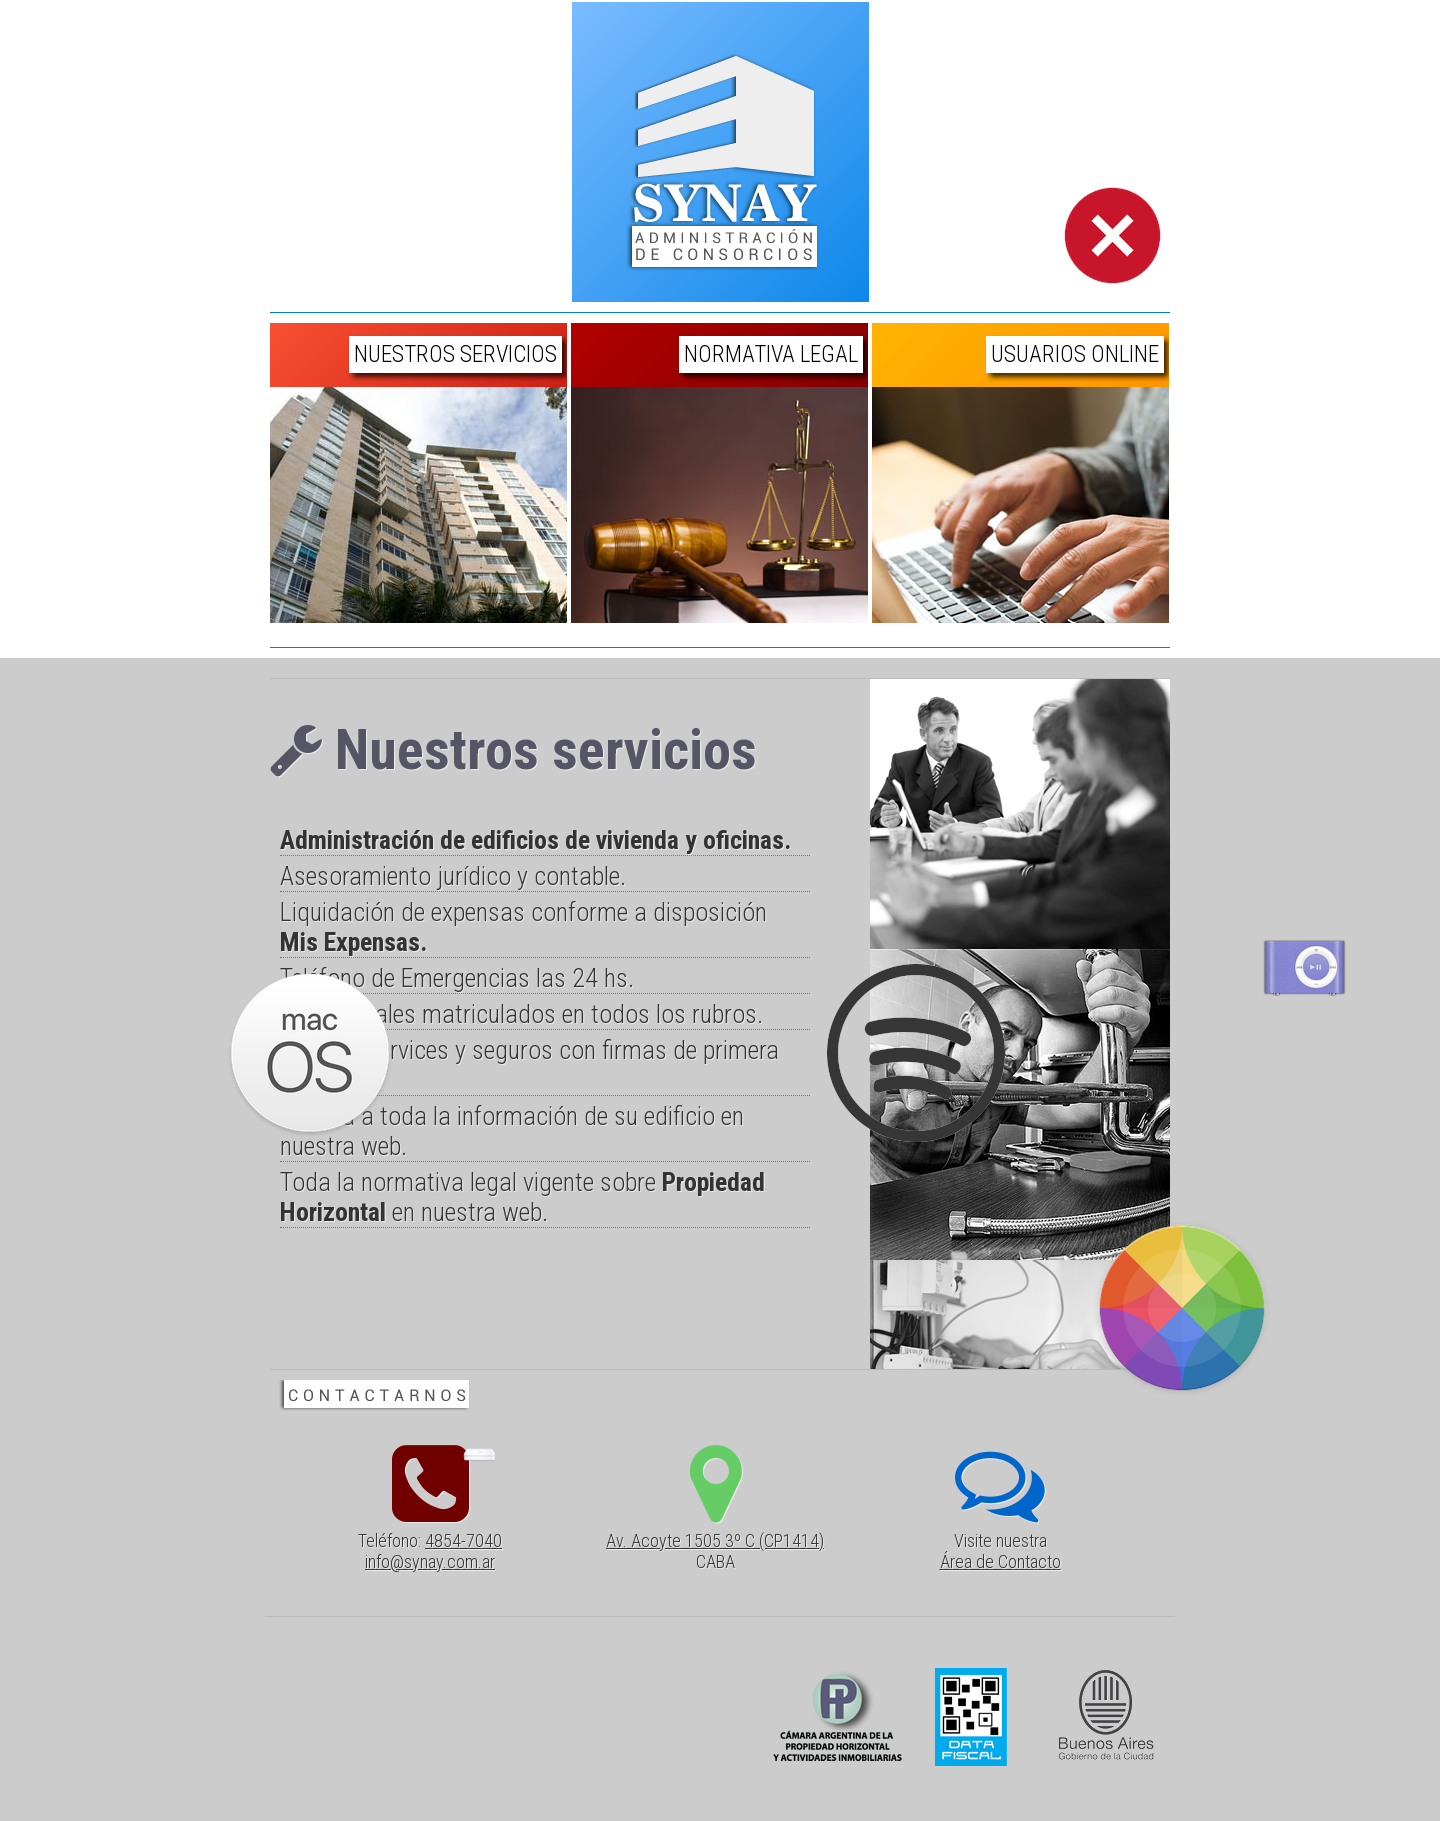 This screenshot has height=1821, width=1440. Describe the element at coordinates (1112, 235) in the screenshot. I see `cancel or close a dialog` at that location.